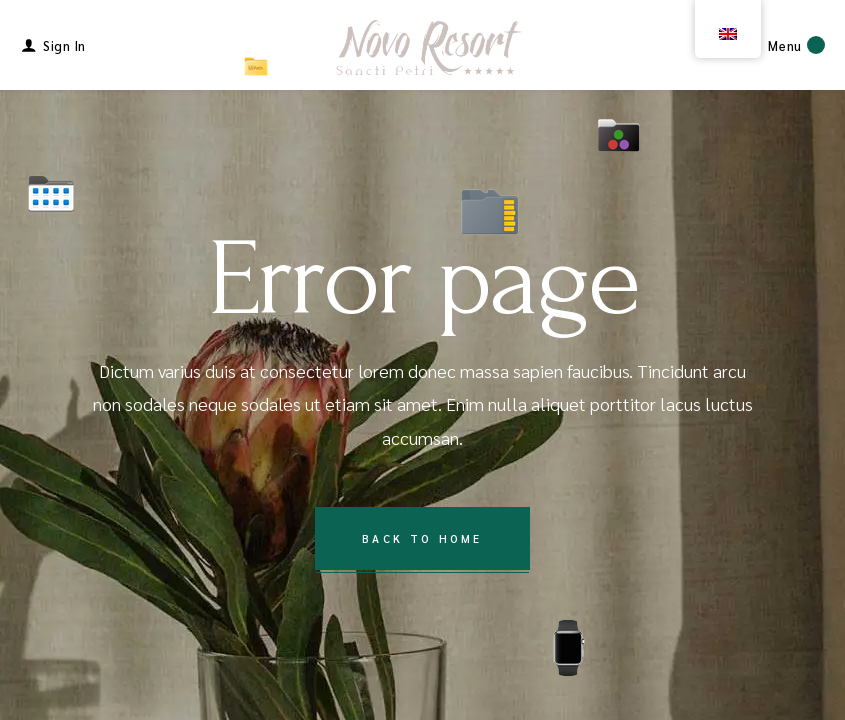 The height and width of the screenshot is (720, 845). Describe the element at coordinates (489, 213) in the screenshot. I see `open files stored on sd card` at that location.